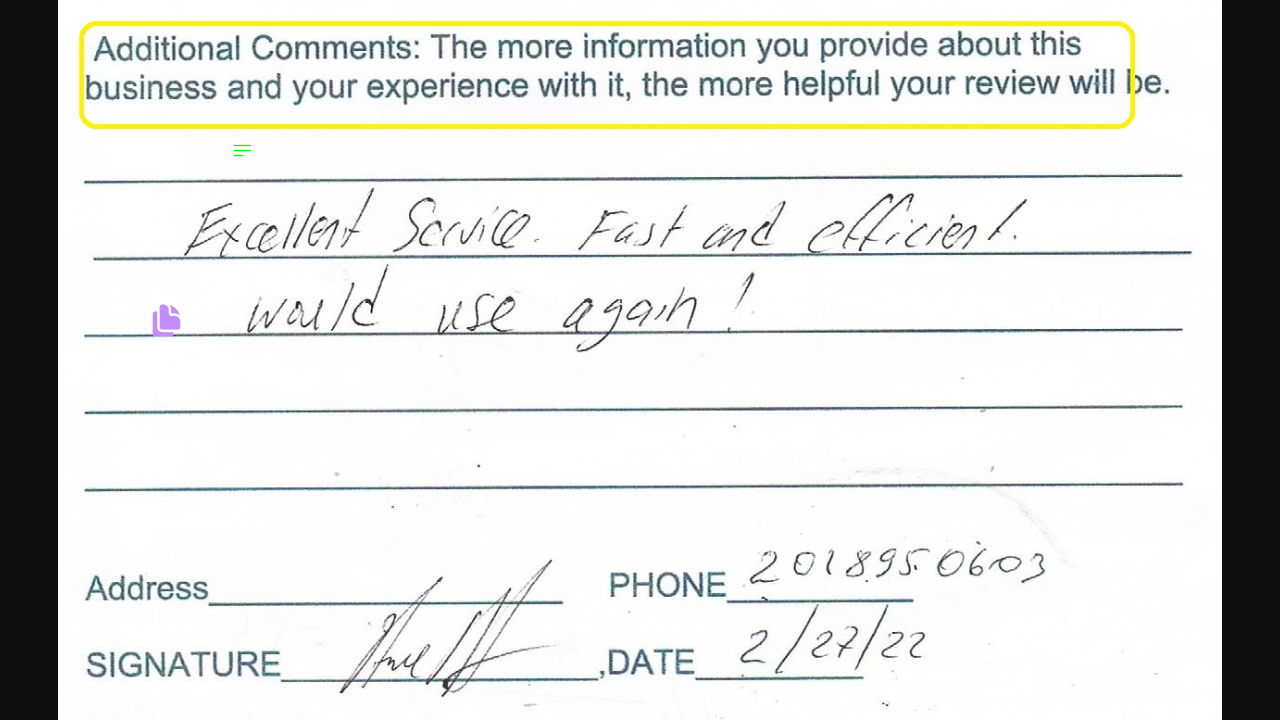  I want to click on open navigation menu, so click(242, 150).